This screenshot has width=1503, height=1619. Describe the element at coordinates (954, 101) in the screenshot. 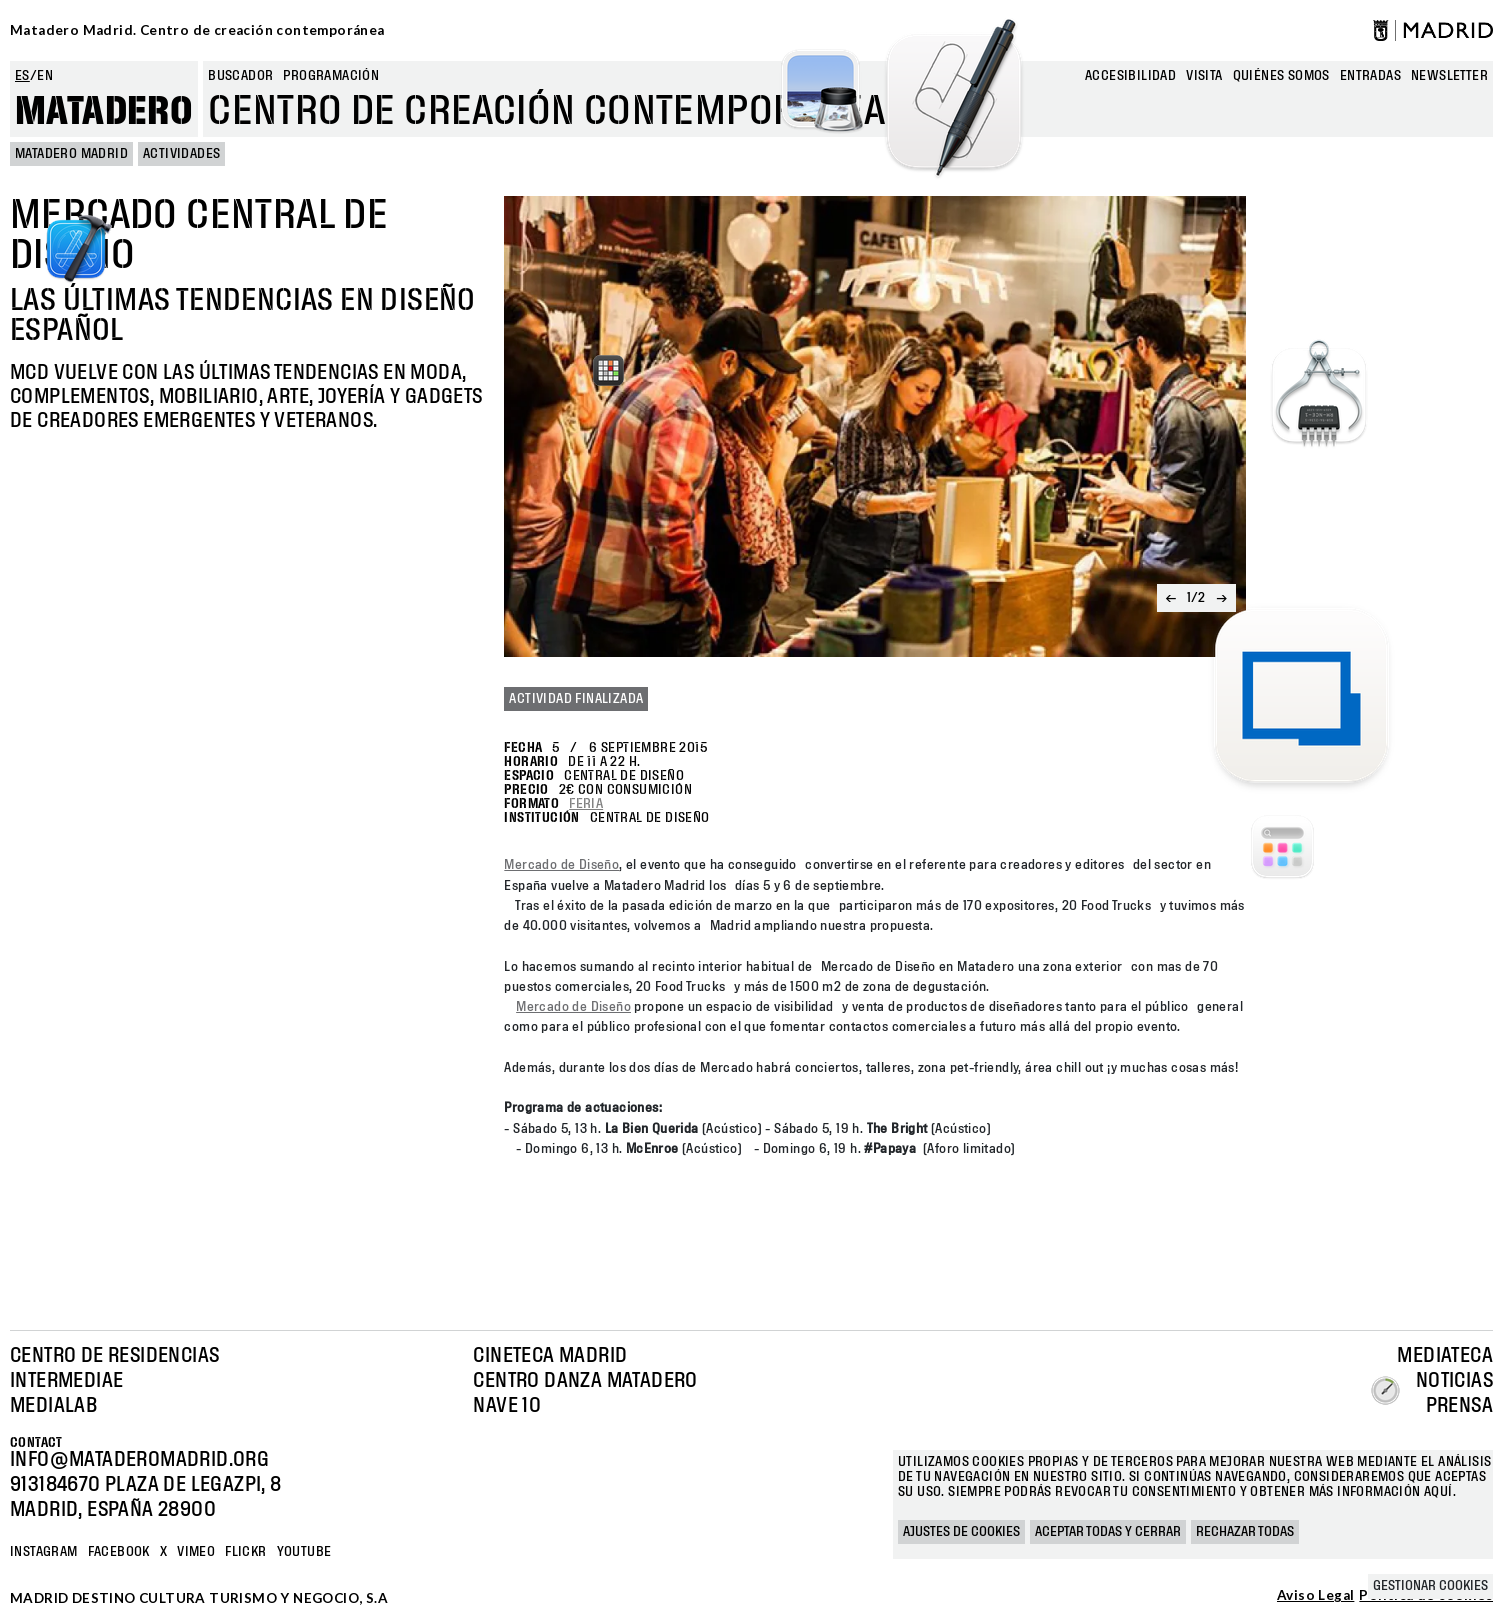

I see `open script editor to write or edit applescript code` at that location.